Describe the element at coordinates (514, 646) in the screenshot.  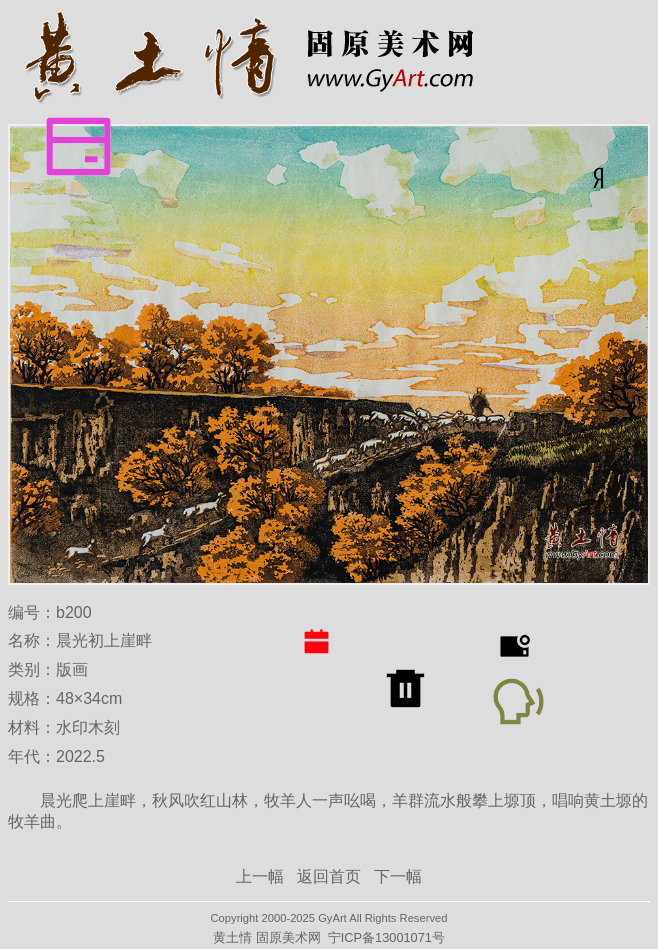
I see `access phone camera` at that location.